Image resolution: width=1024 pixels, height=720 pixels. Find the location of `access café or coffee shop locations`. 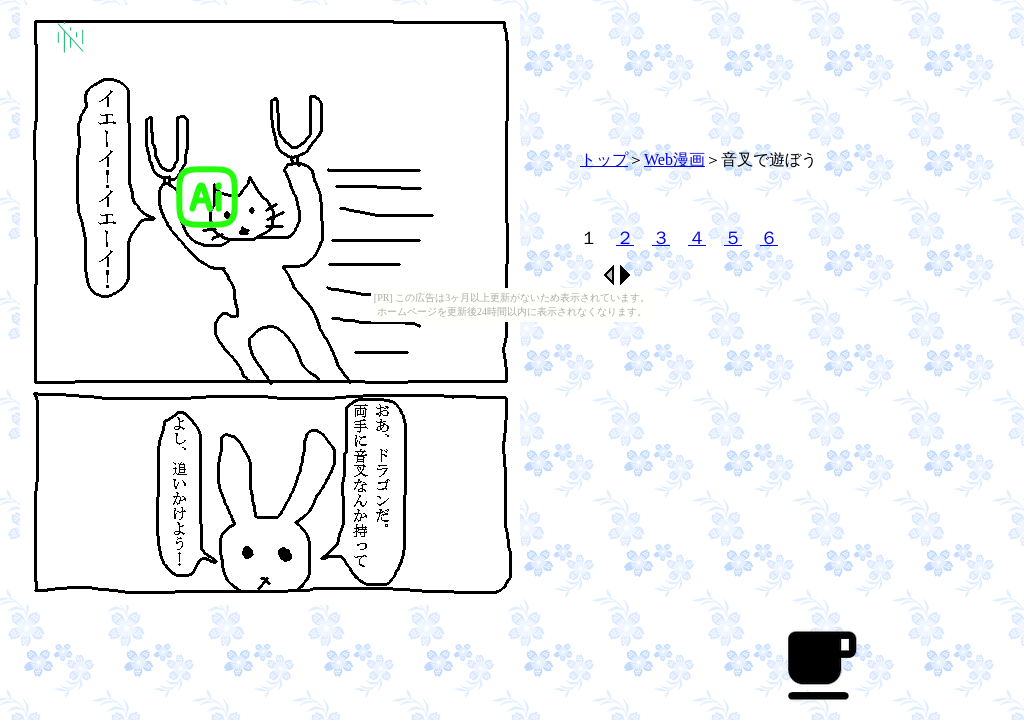

access café or coffee shop locations is located at coordinates (818, 665).